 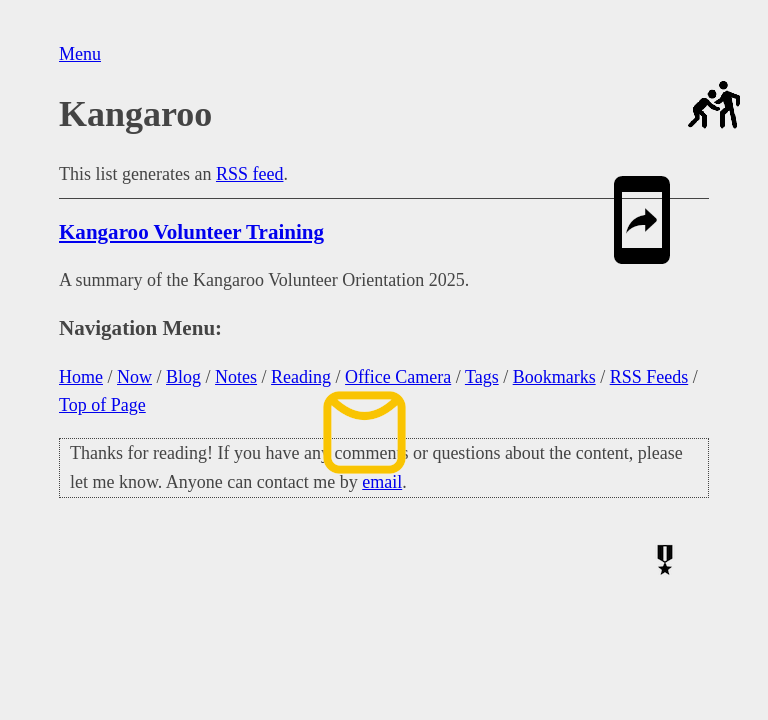 I want to click on share your mobile screen with others, so click(x=642, y=220).